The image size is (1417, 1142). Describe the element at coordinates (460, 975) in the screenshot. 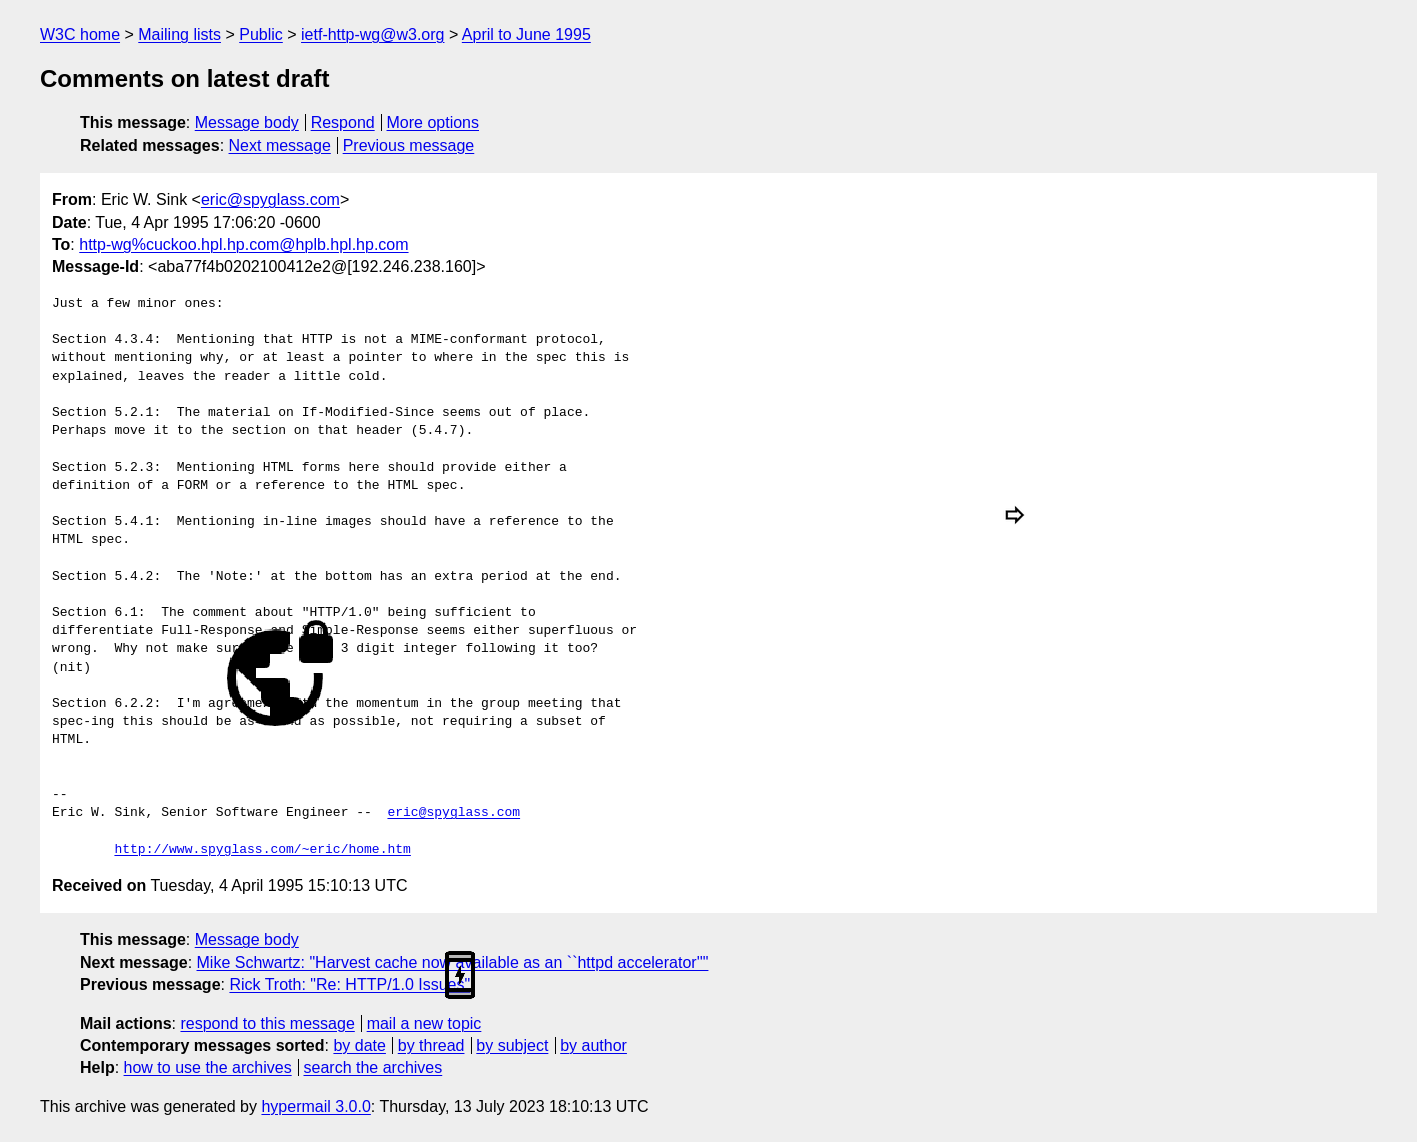

I see `find nearby electric vehicle charging stations` at that location.